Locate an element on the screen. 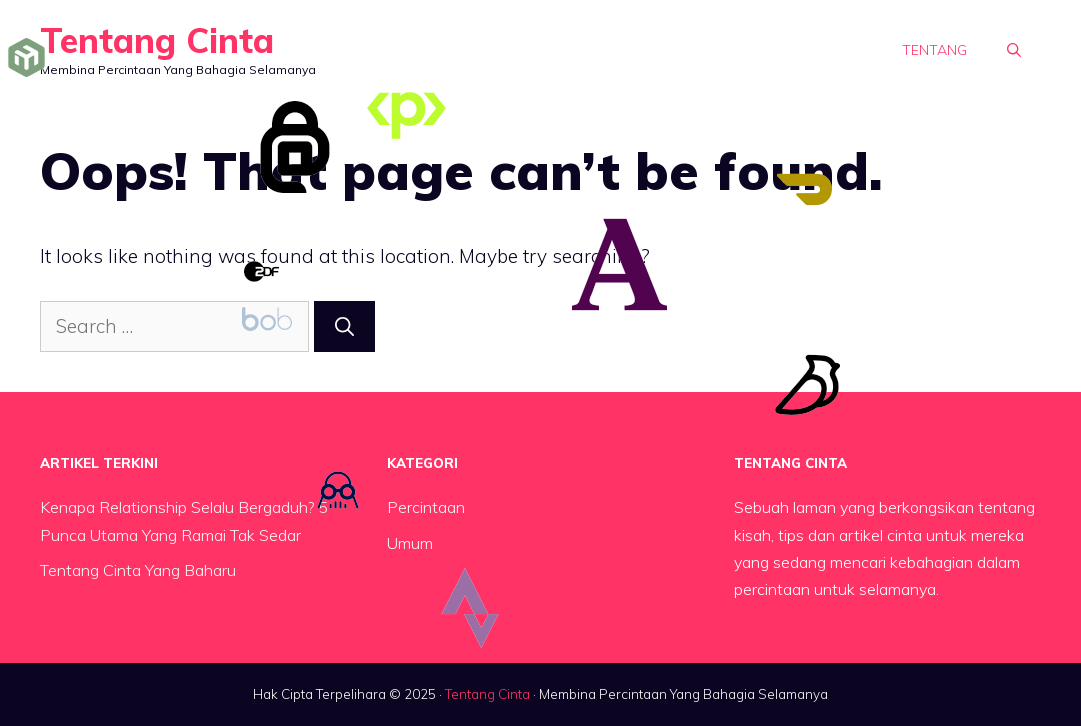  link to academia.edu profile is located at coordinates (619, 264).